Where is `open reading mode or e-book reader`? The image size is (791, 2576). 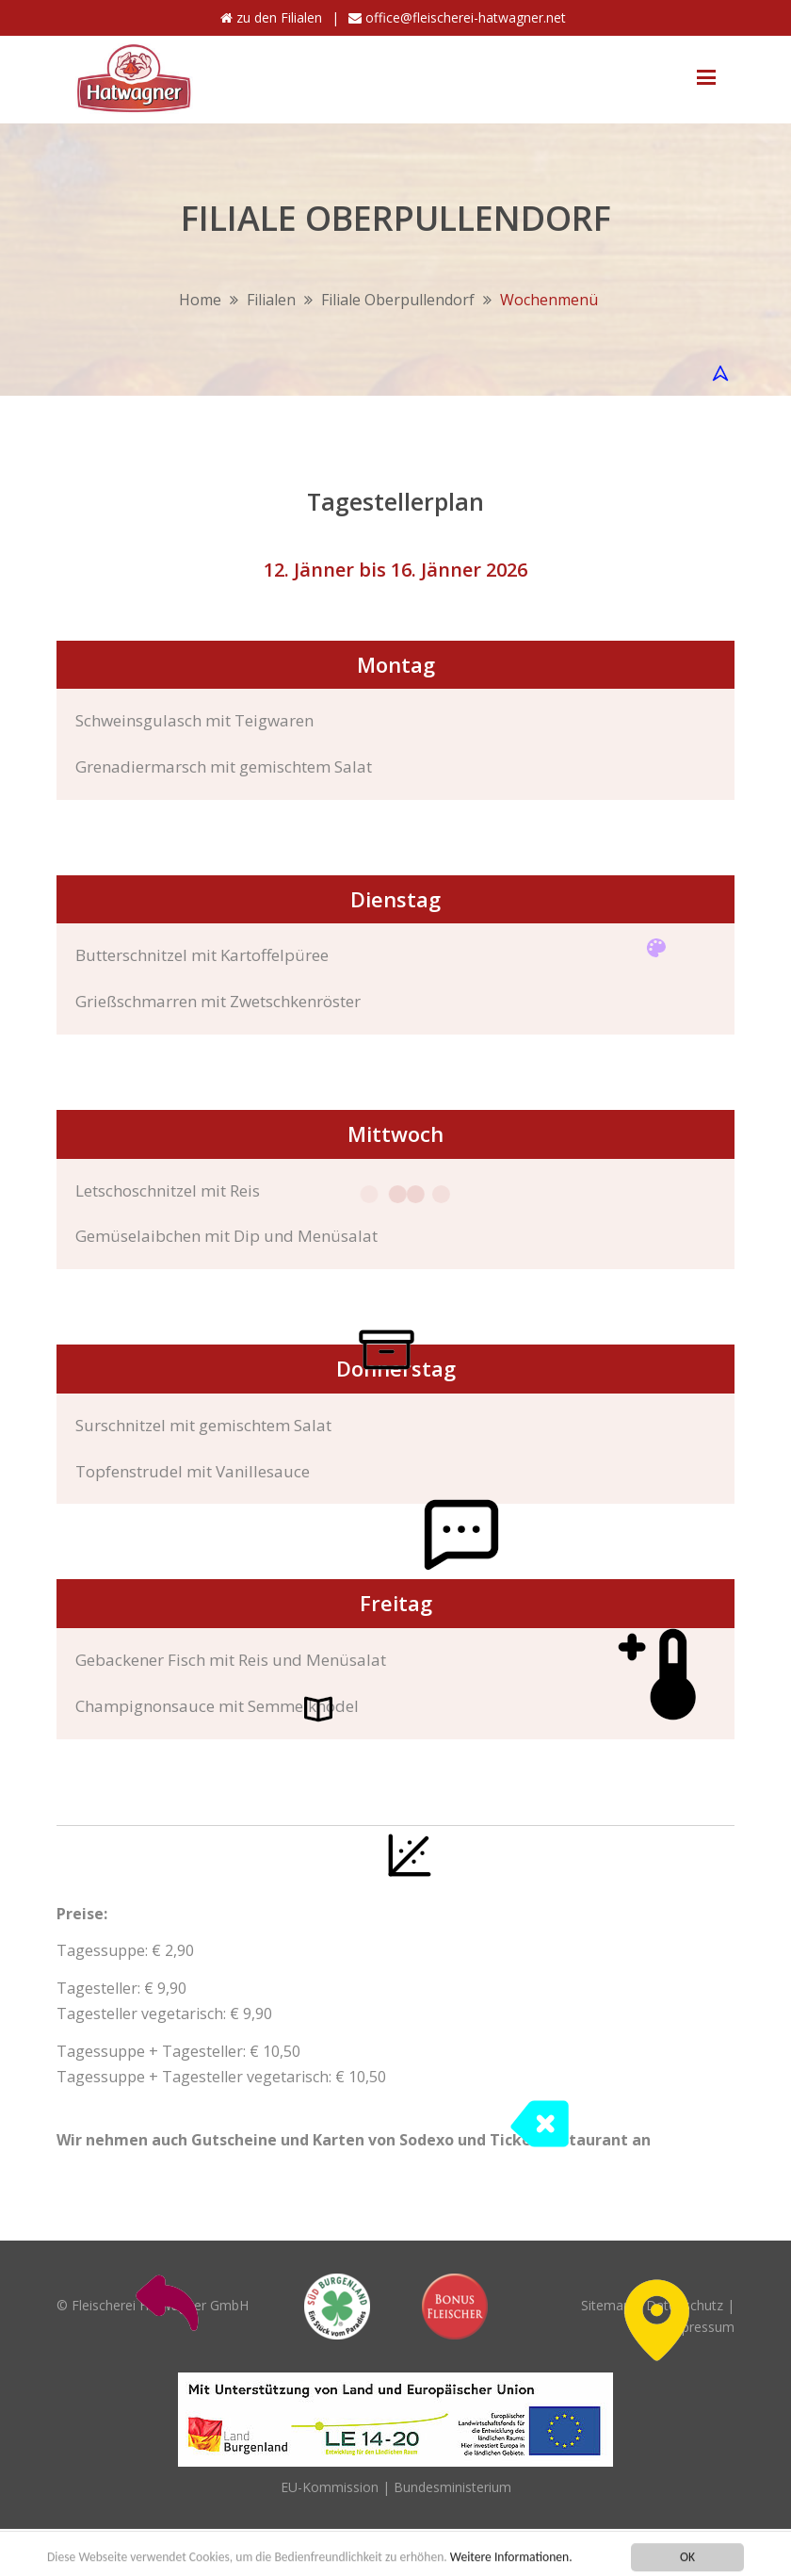
open reading mode or e-book reader is located at coordinates (318, 1709).